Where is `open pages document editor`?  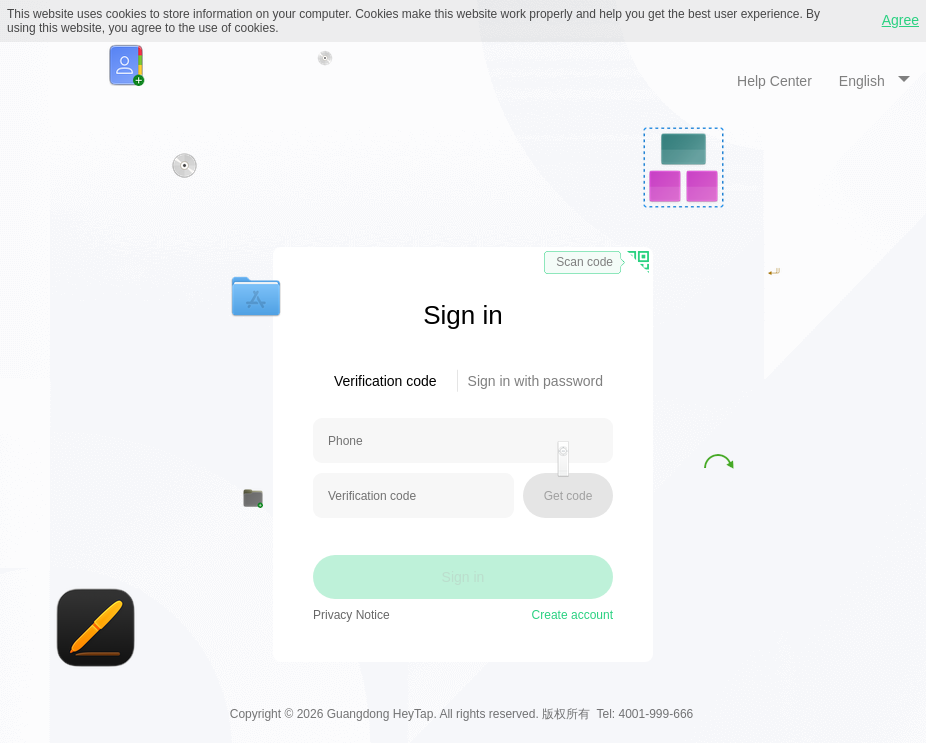
open pages document editor is located at coordinates (95, 627).